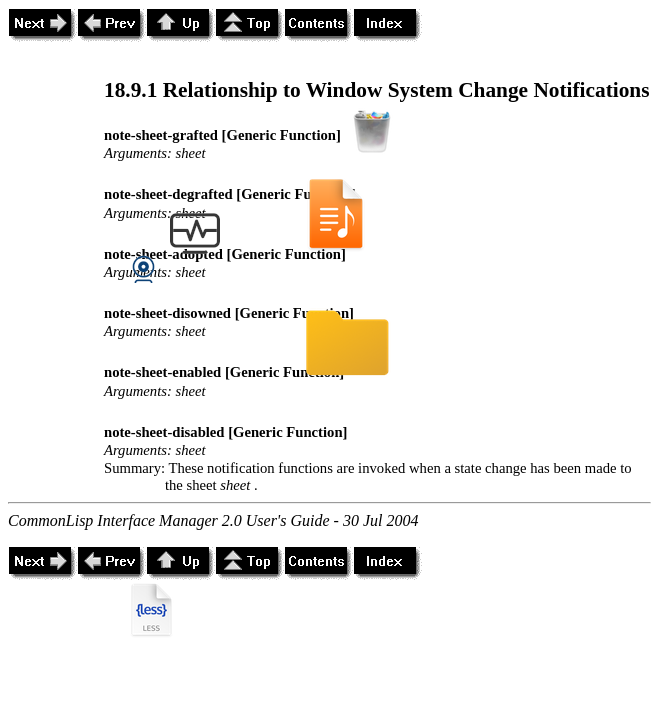 Image resolution: width=659 pixels, height=720 pixels. I want to click on open liveback folder, so click(347, 345).